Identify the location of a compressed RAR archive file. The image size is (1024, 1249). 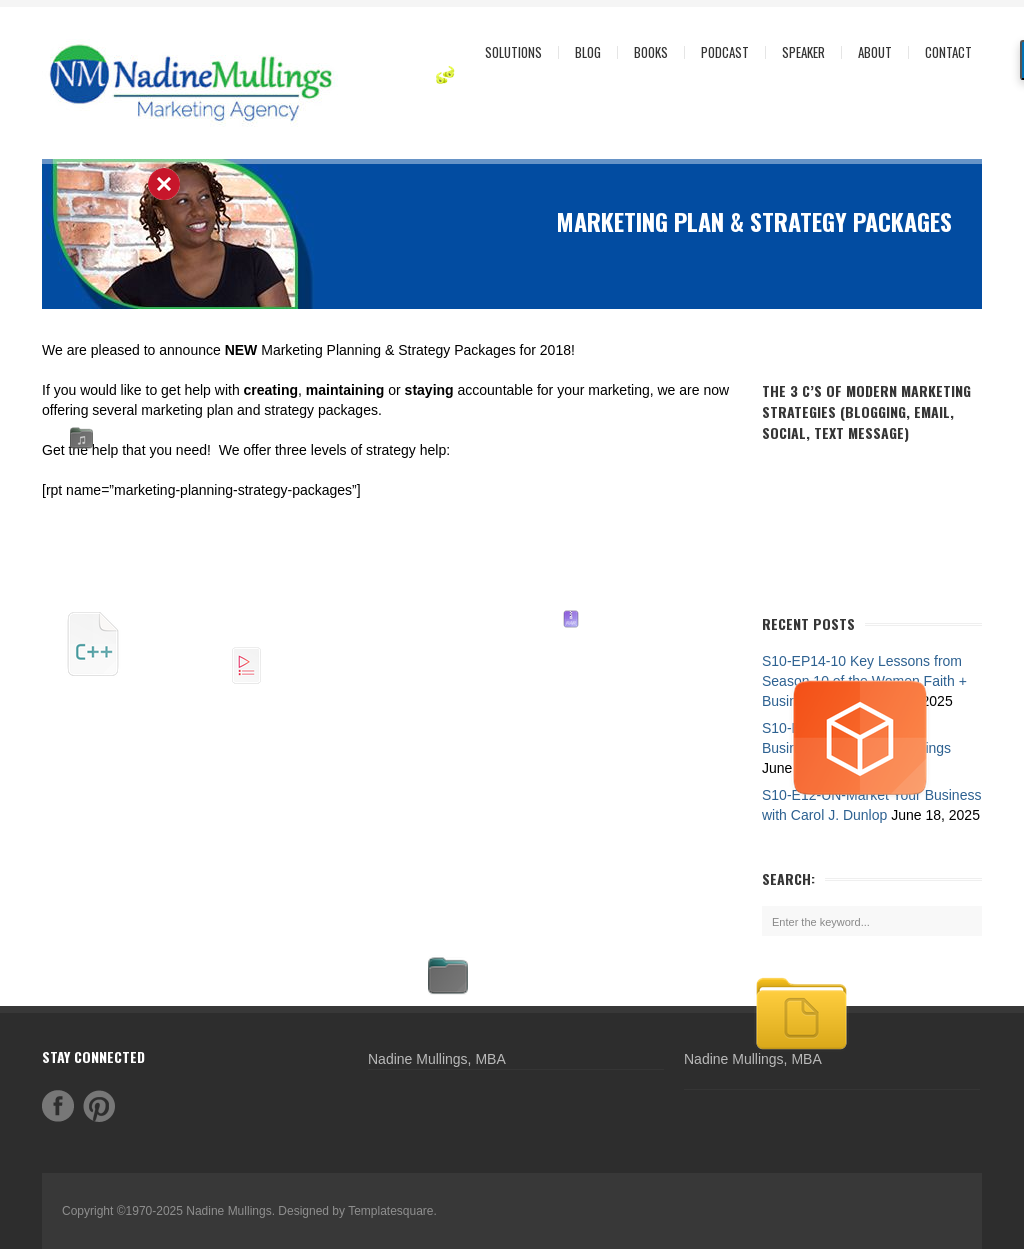
(571, 619).